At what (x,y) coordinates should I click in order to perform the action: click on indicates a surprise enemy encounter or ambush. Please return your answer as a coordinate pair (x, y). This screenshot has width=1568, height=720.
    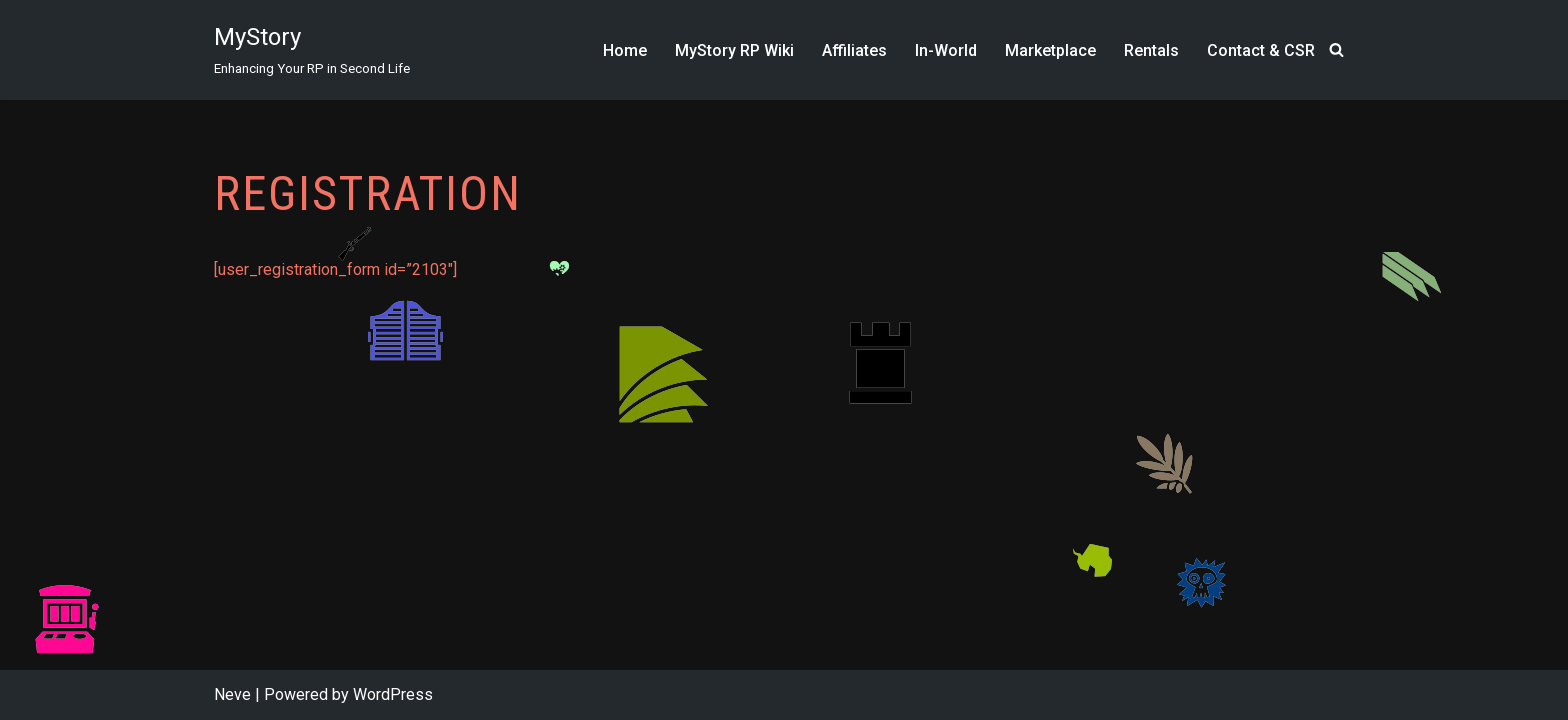
    Looking at the image, I should click on (1201, 582).